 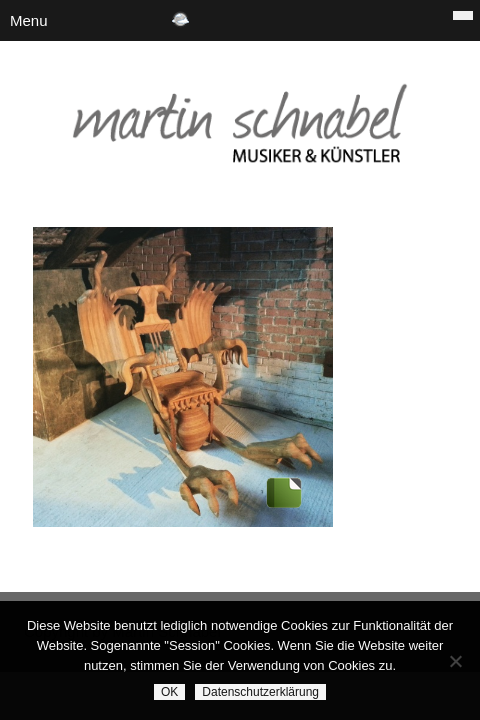 What do you see at coordinates (180, 19) in the screenshot?
I see `indicates partly cloudy conditions at night` at bounding box center [180, 19].